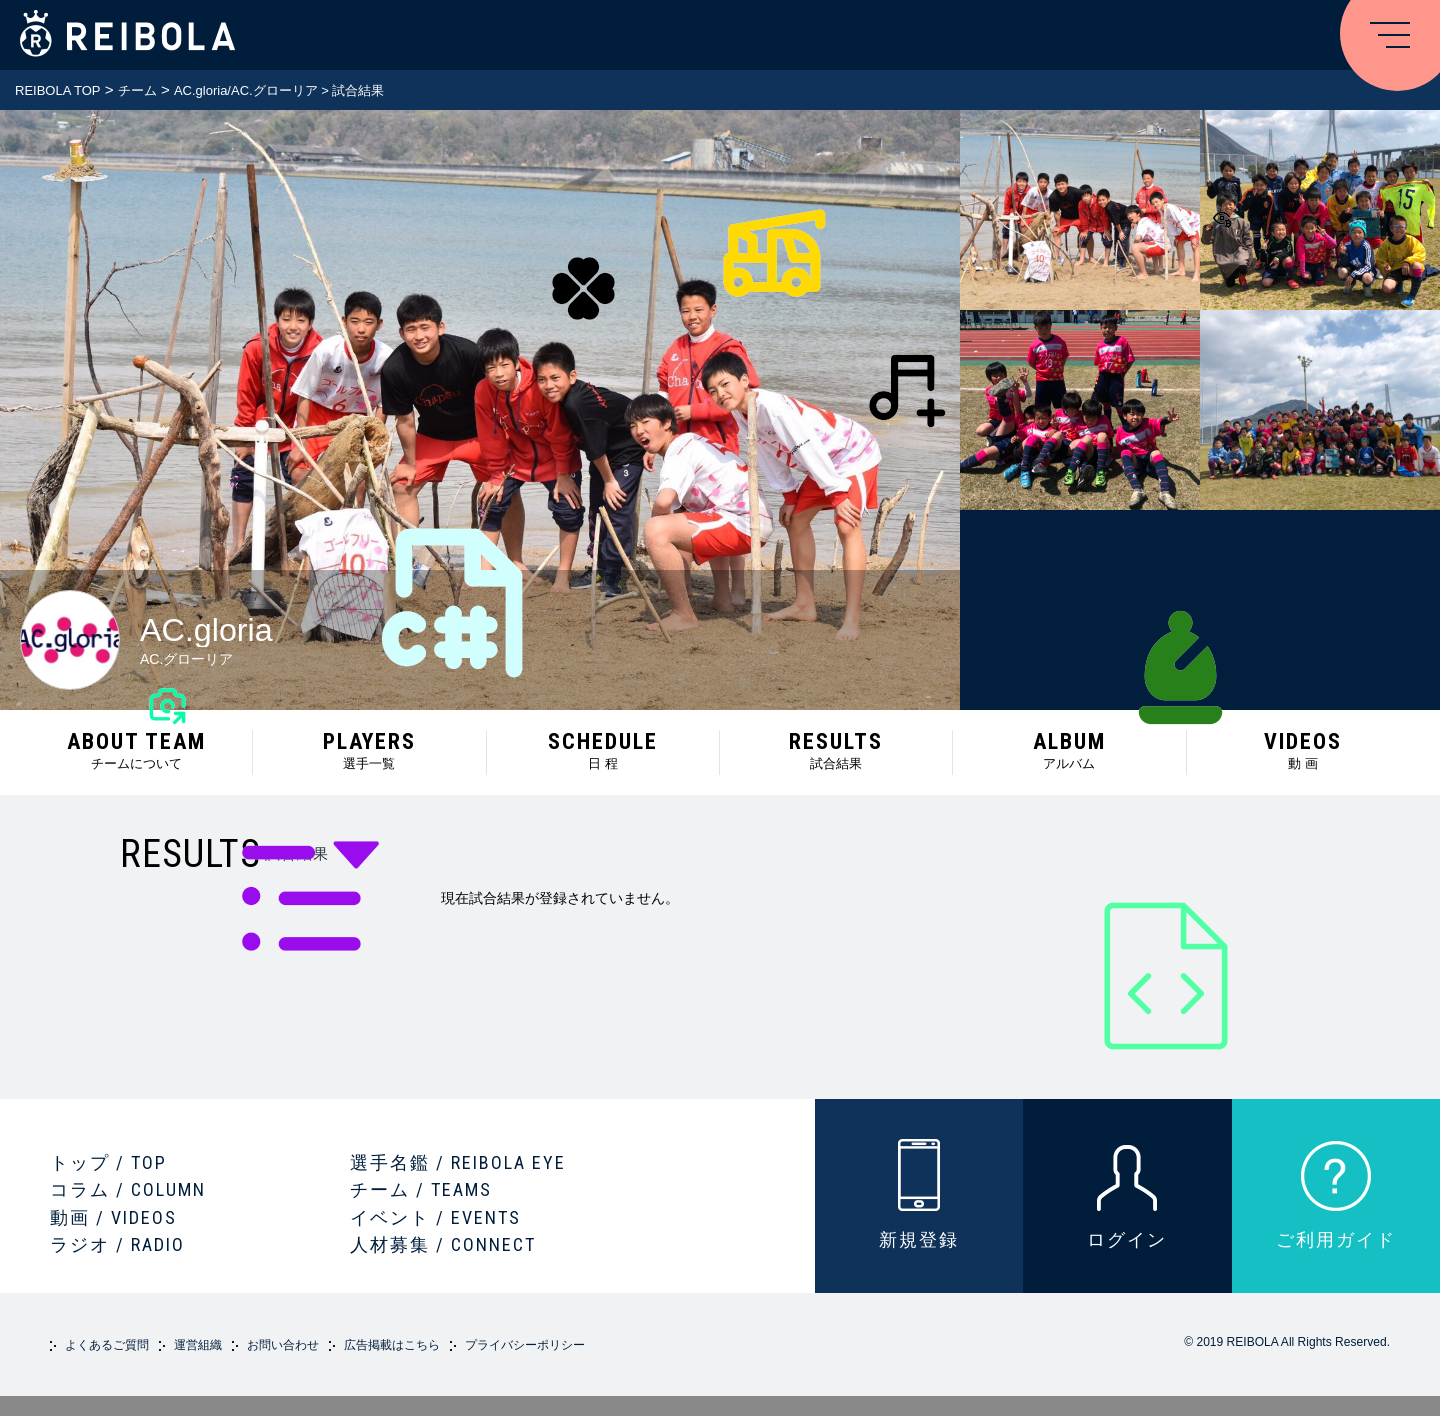 This screenshot has height=1416, width=1440. I want to click on play chess or access board games, so click(1180, 670).